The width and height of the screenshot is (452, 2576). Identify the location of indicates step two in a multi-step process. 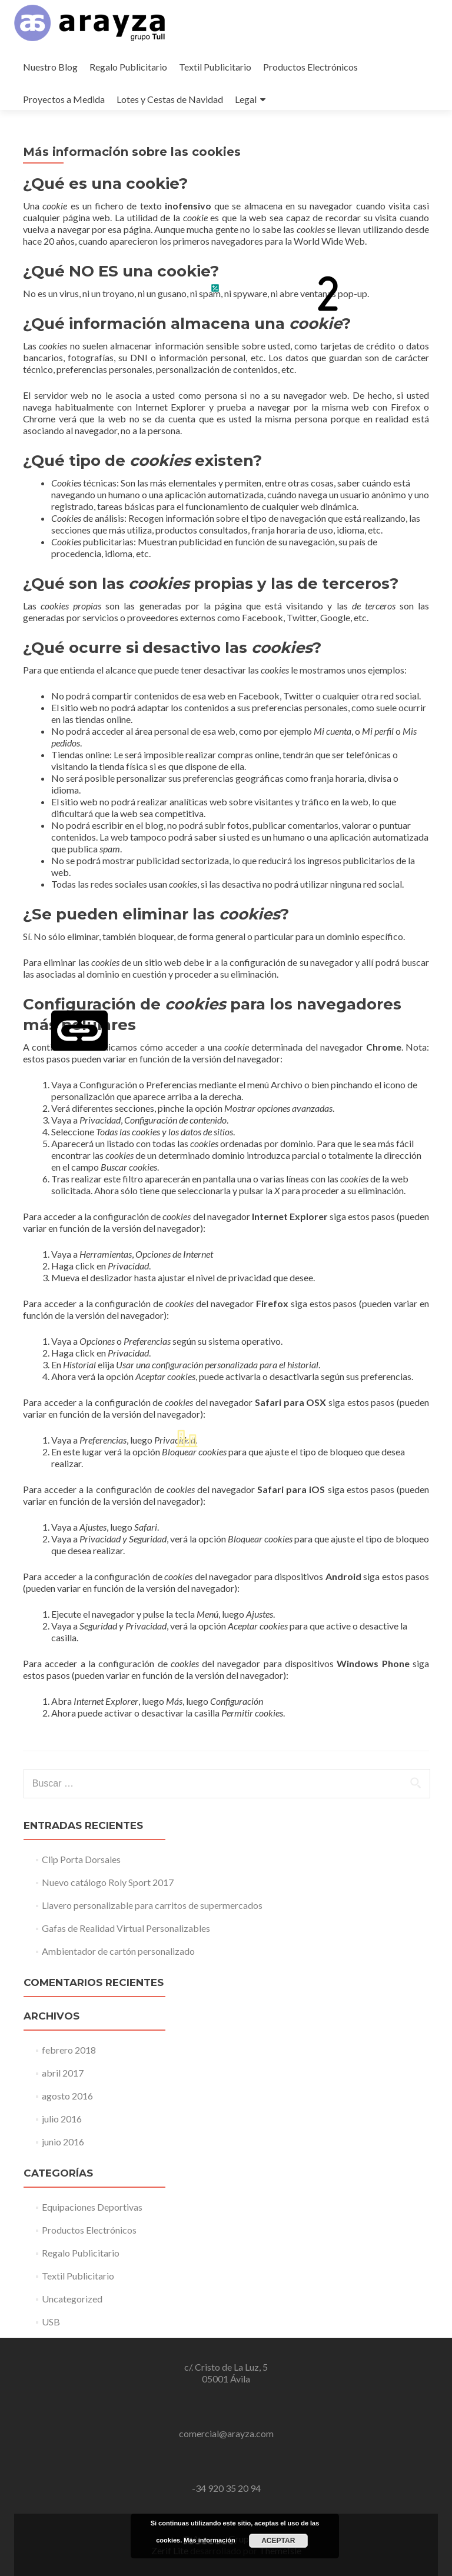
(328, 294).